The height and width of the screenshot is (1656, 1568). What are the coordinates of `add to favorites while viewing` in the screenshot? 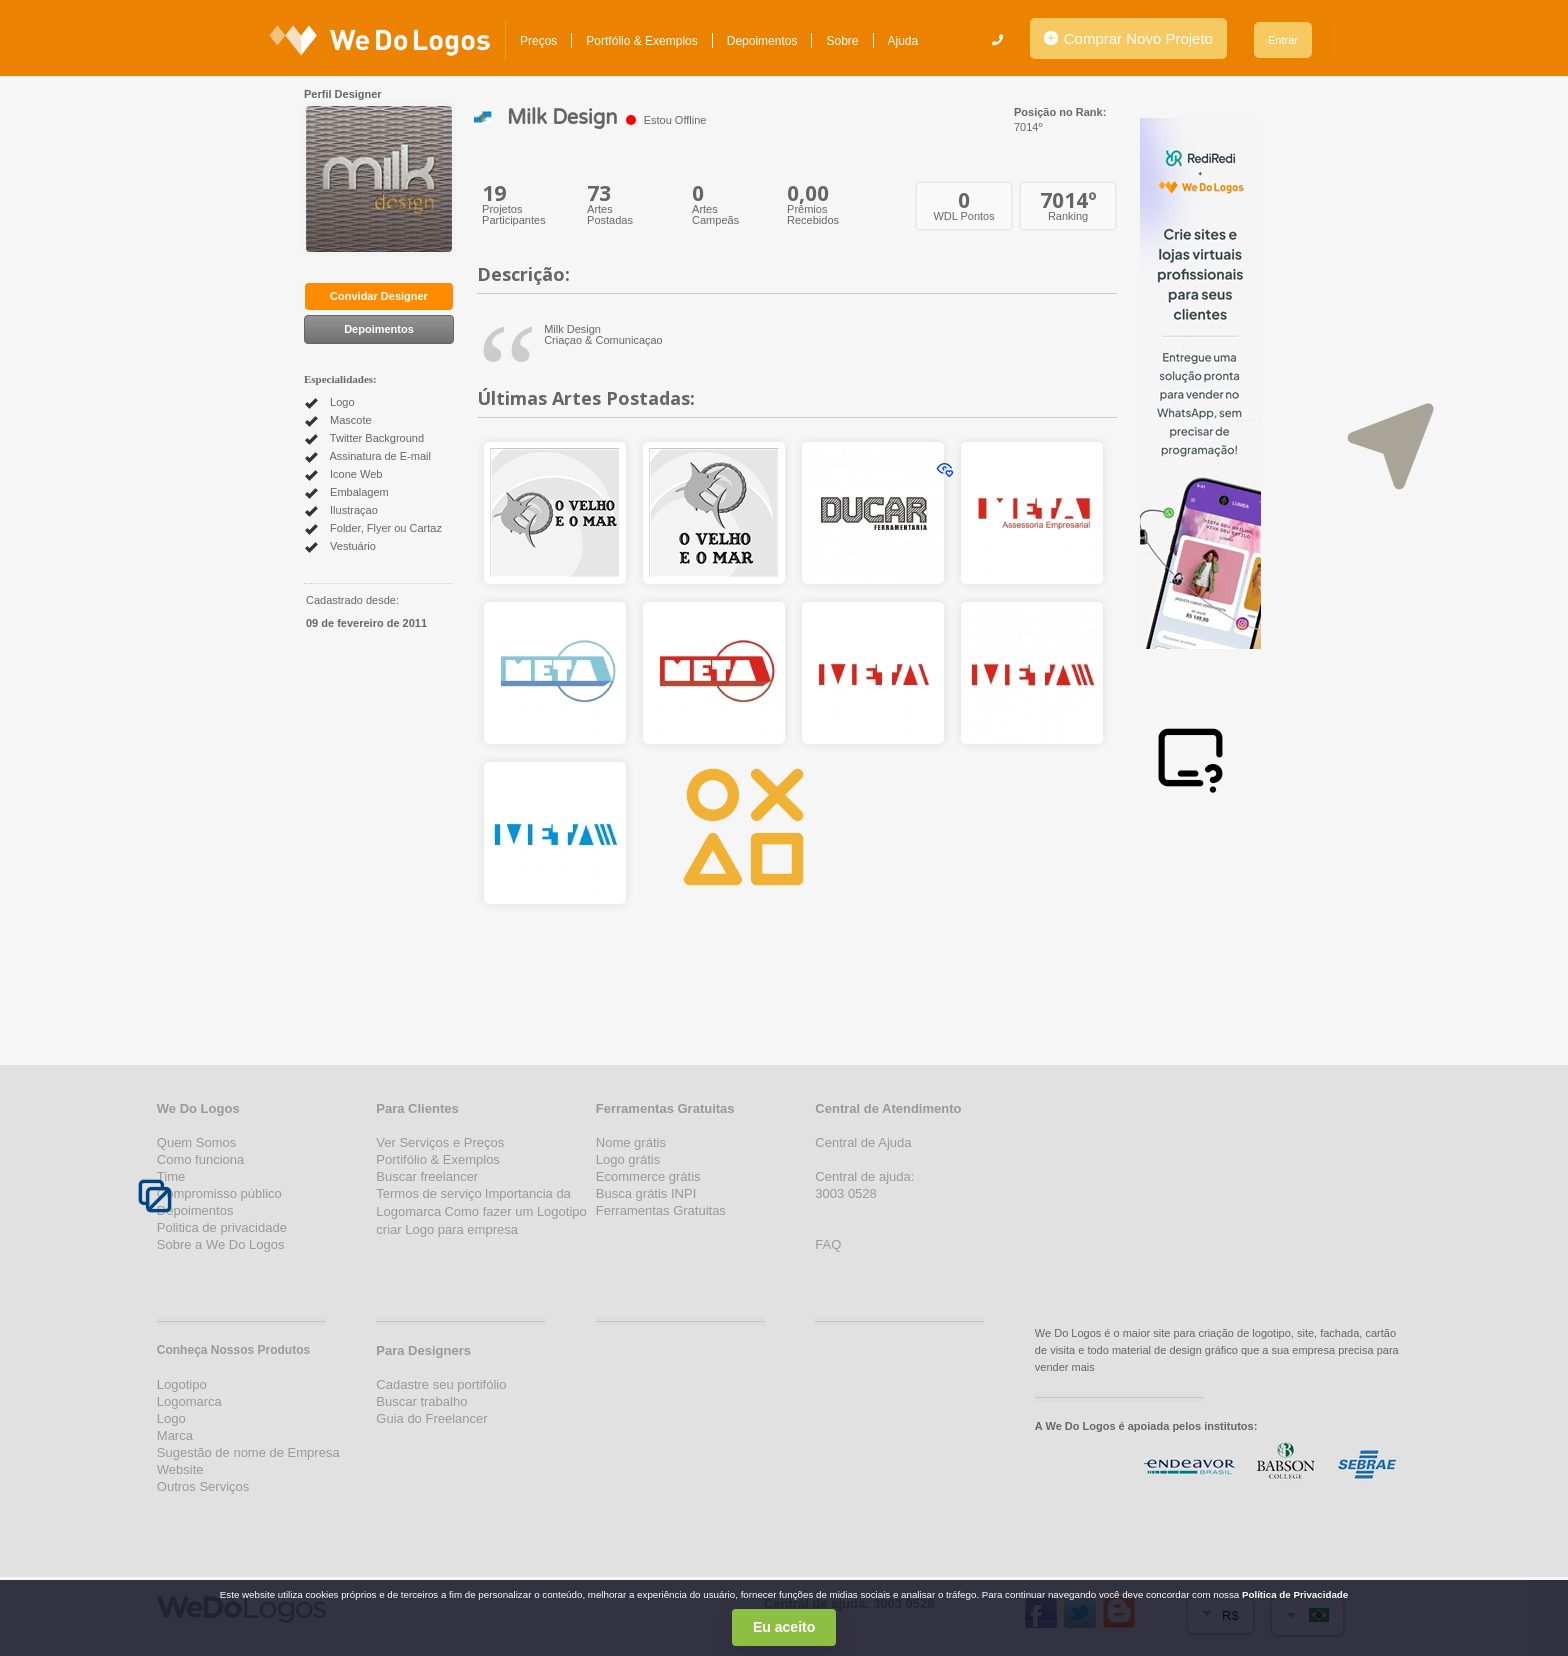 It's located at (944, 468).